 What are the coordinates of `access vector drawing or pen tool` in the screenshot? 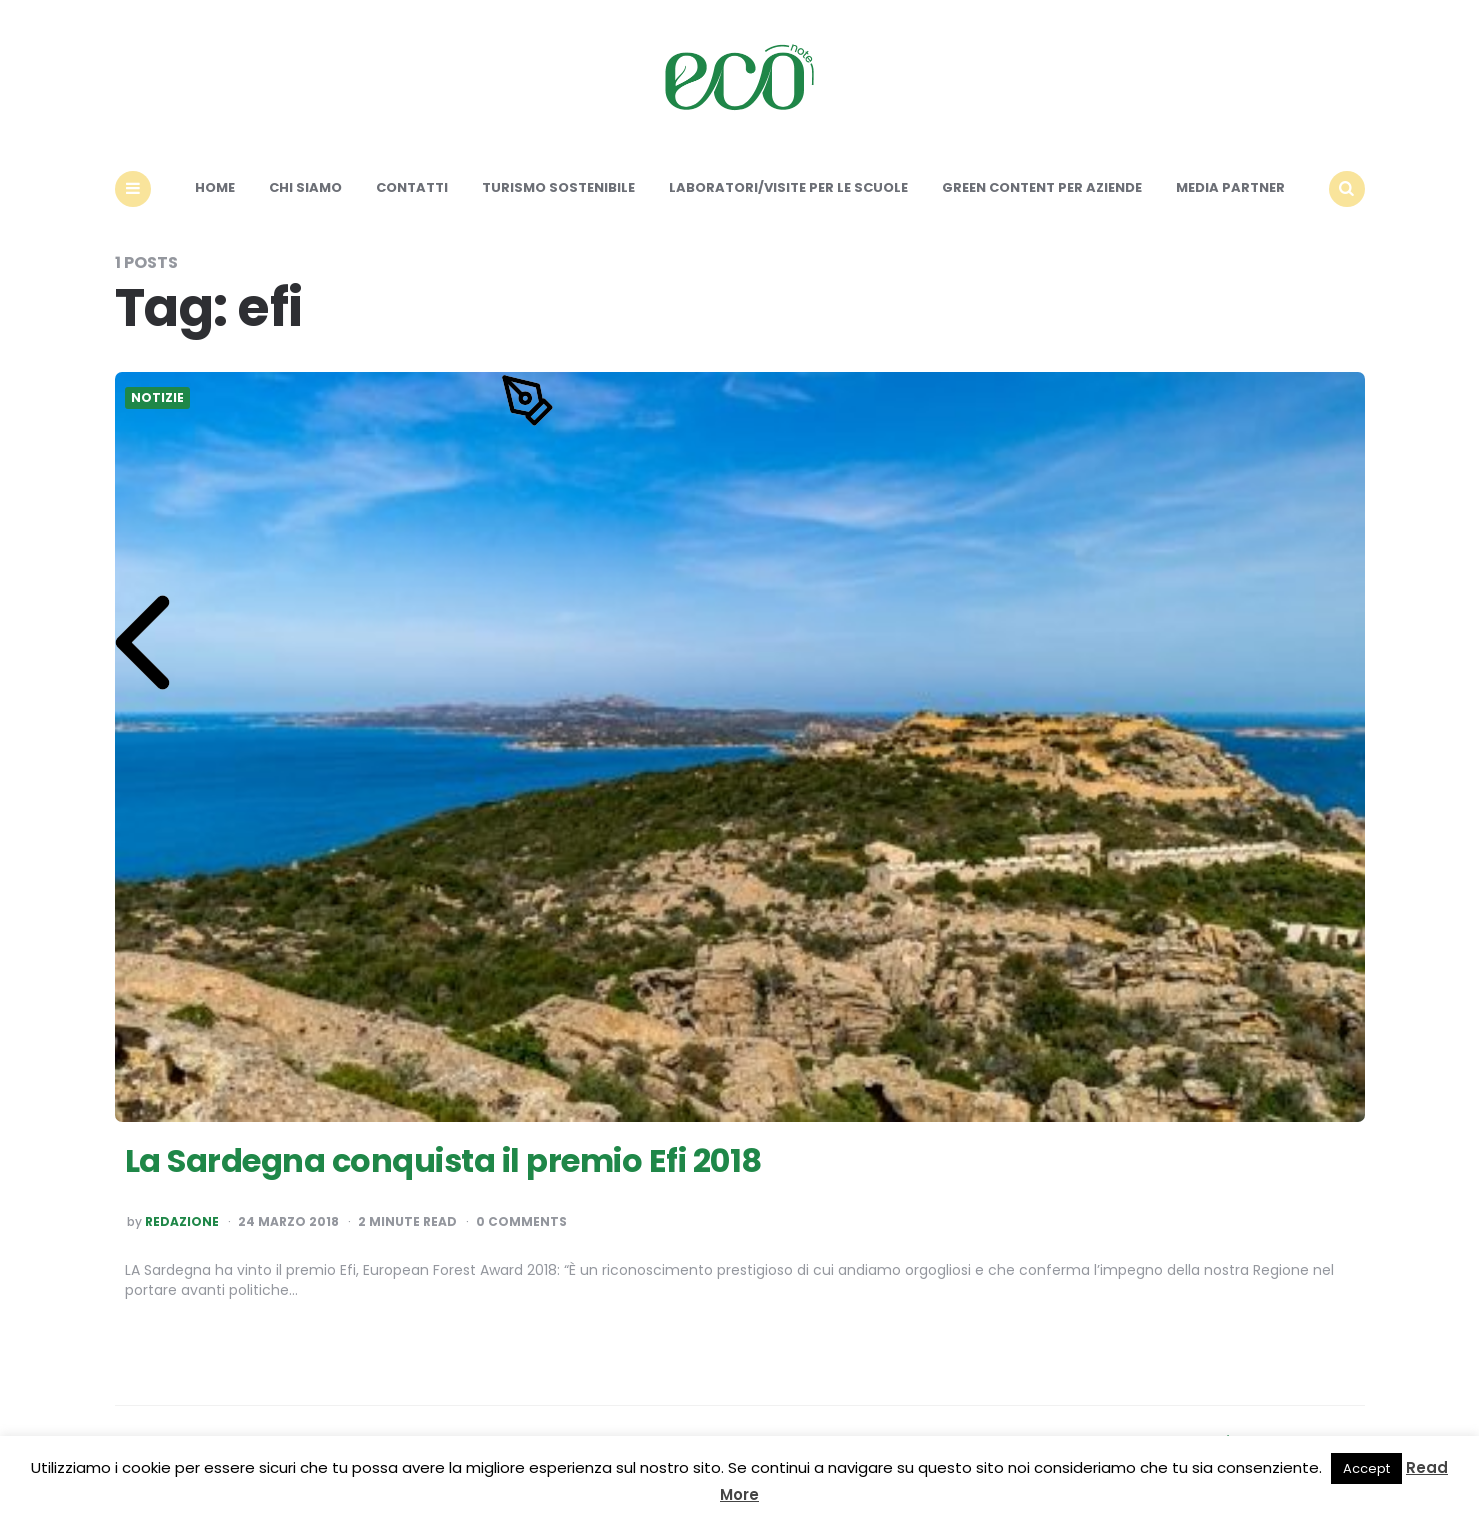 It's located at (527, 400).